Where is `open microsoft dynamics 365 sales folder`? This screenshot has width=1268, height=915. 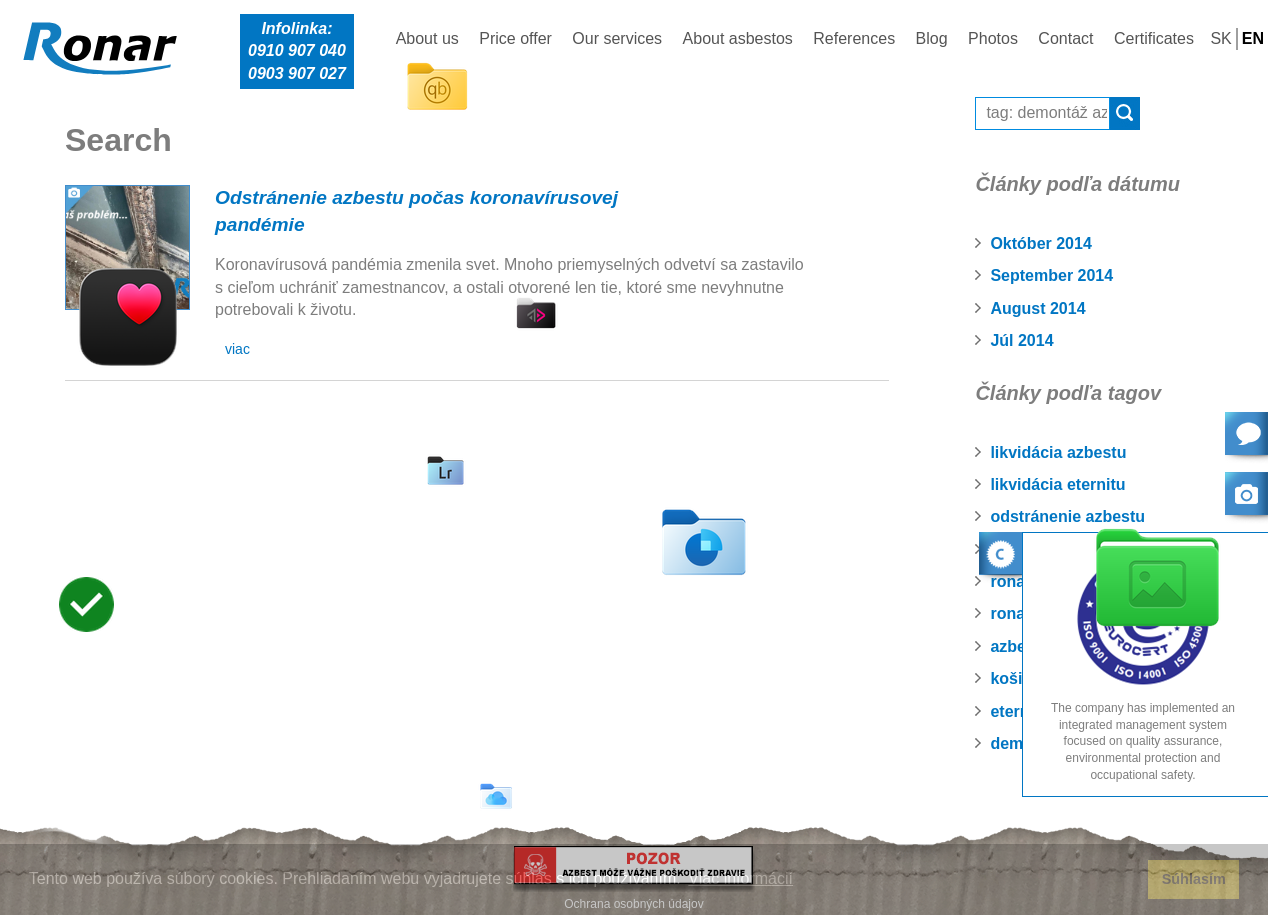
open microsoft dynamics 365 sales folder is located at coordinates (703, 544).